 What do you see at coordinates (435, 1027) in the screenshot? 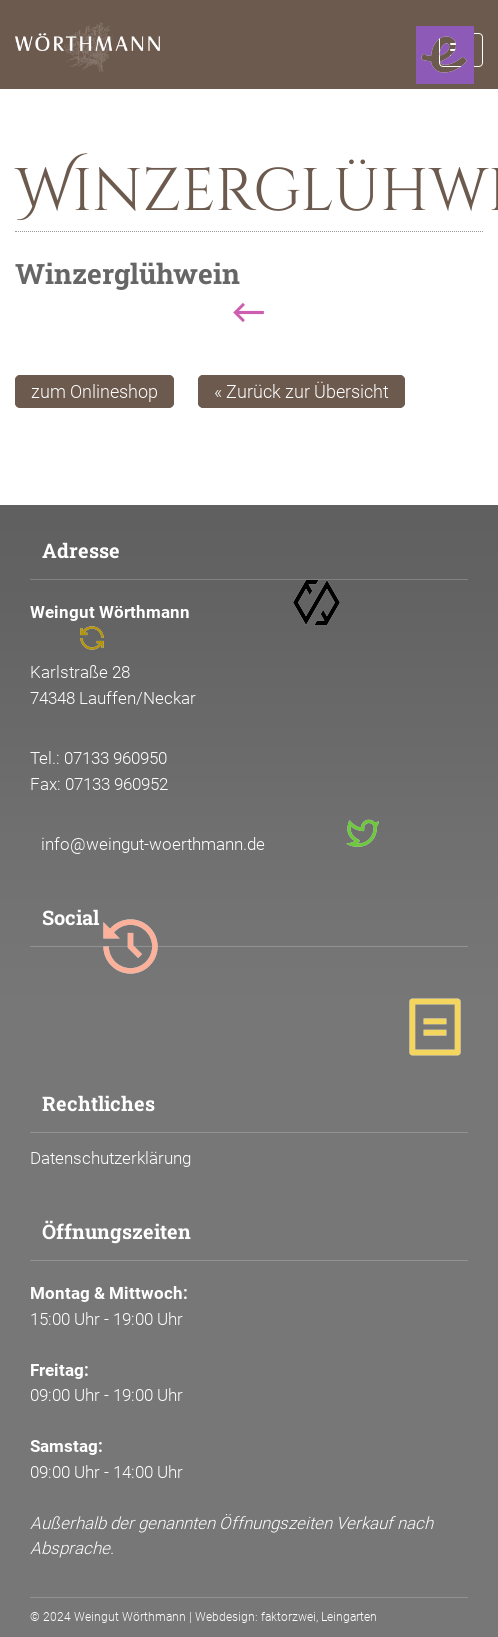
I see `view invoice or billing details` at bounding box center [435, 1027].